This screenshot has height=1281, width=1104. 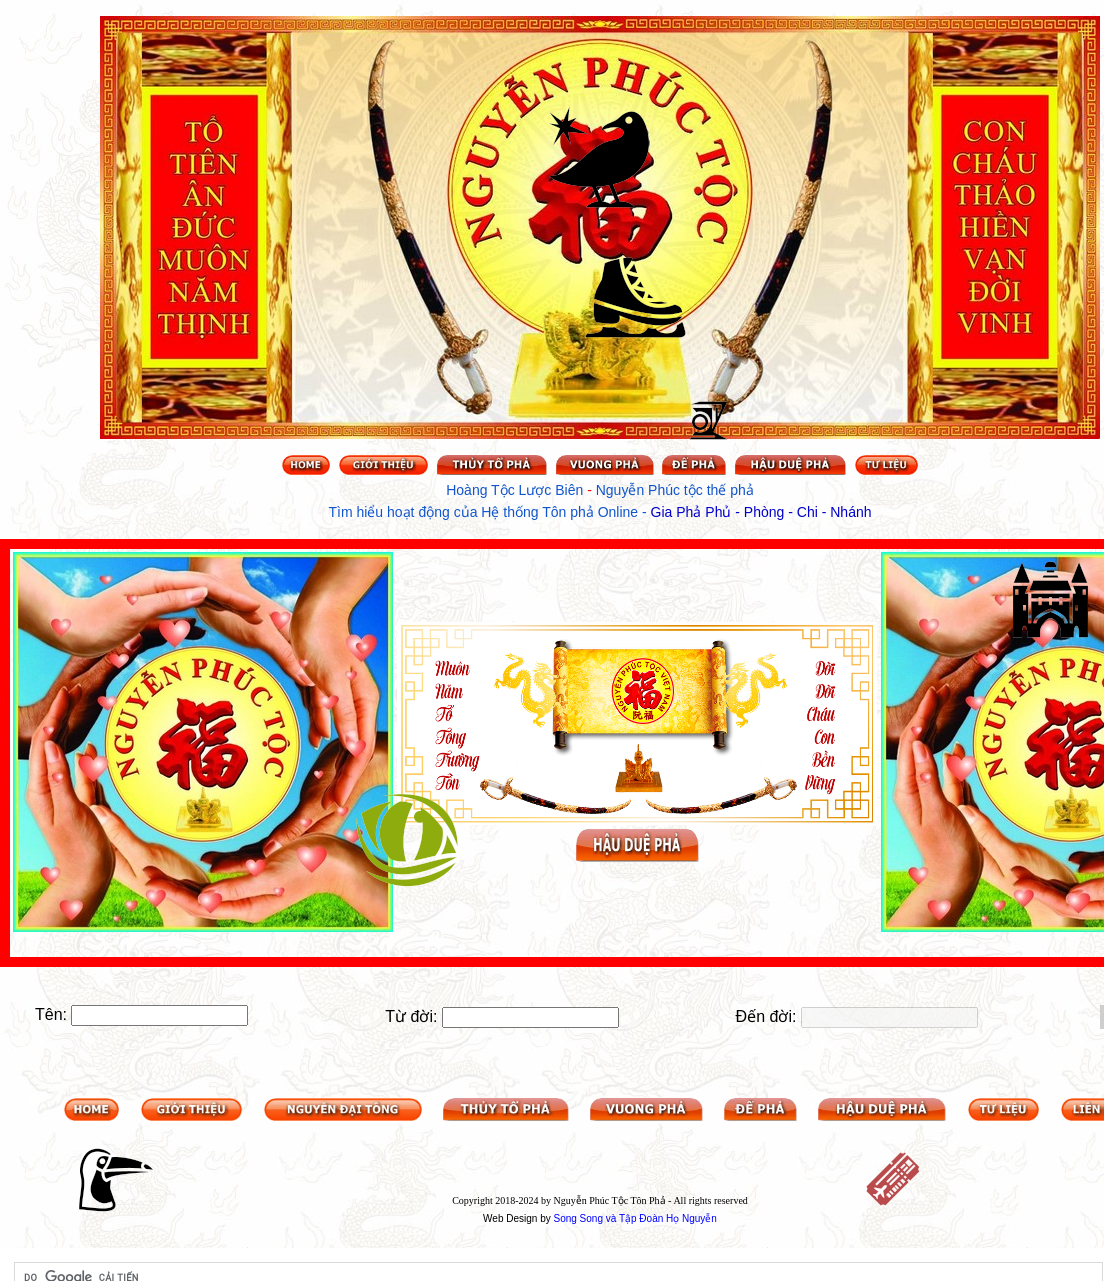 What do you see at coordinates (599, 156) in the screenshot?
I see `indicates a distraction or interruption event` at bounding box center [599, 156].